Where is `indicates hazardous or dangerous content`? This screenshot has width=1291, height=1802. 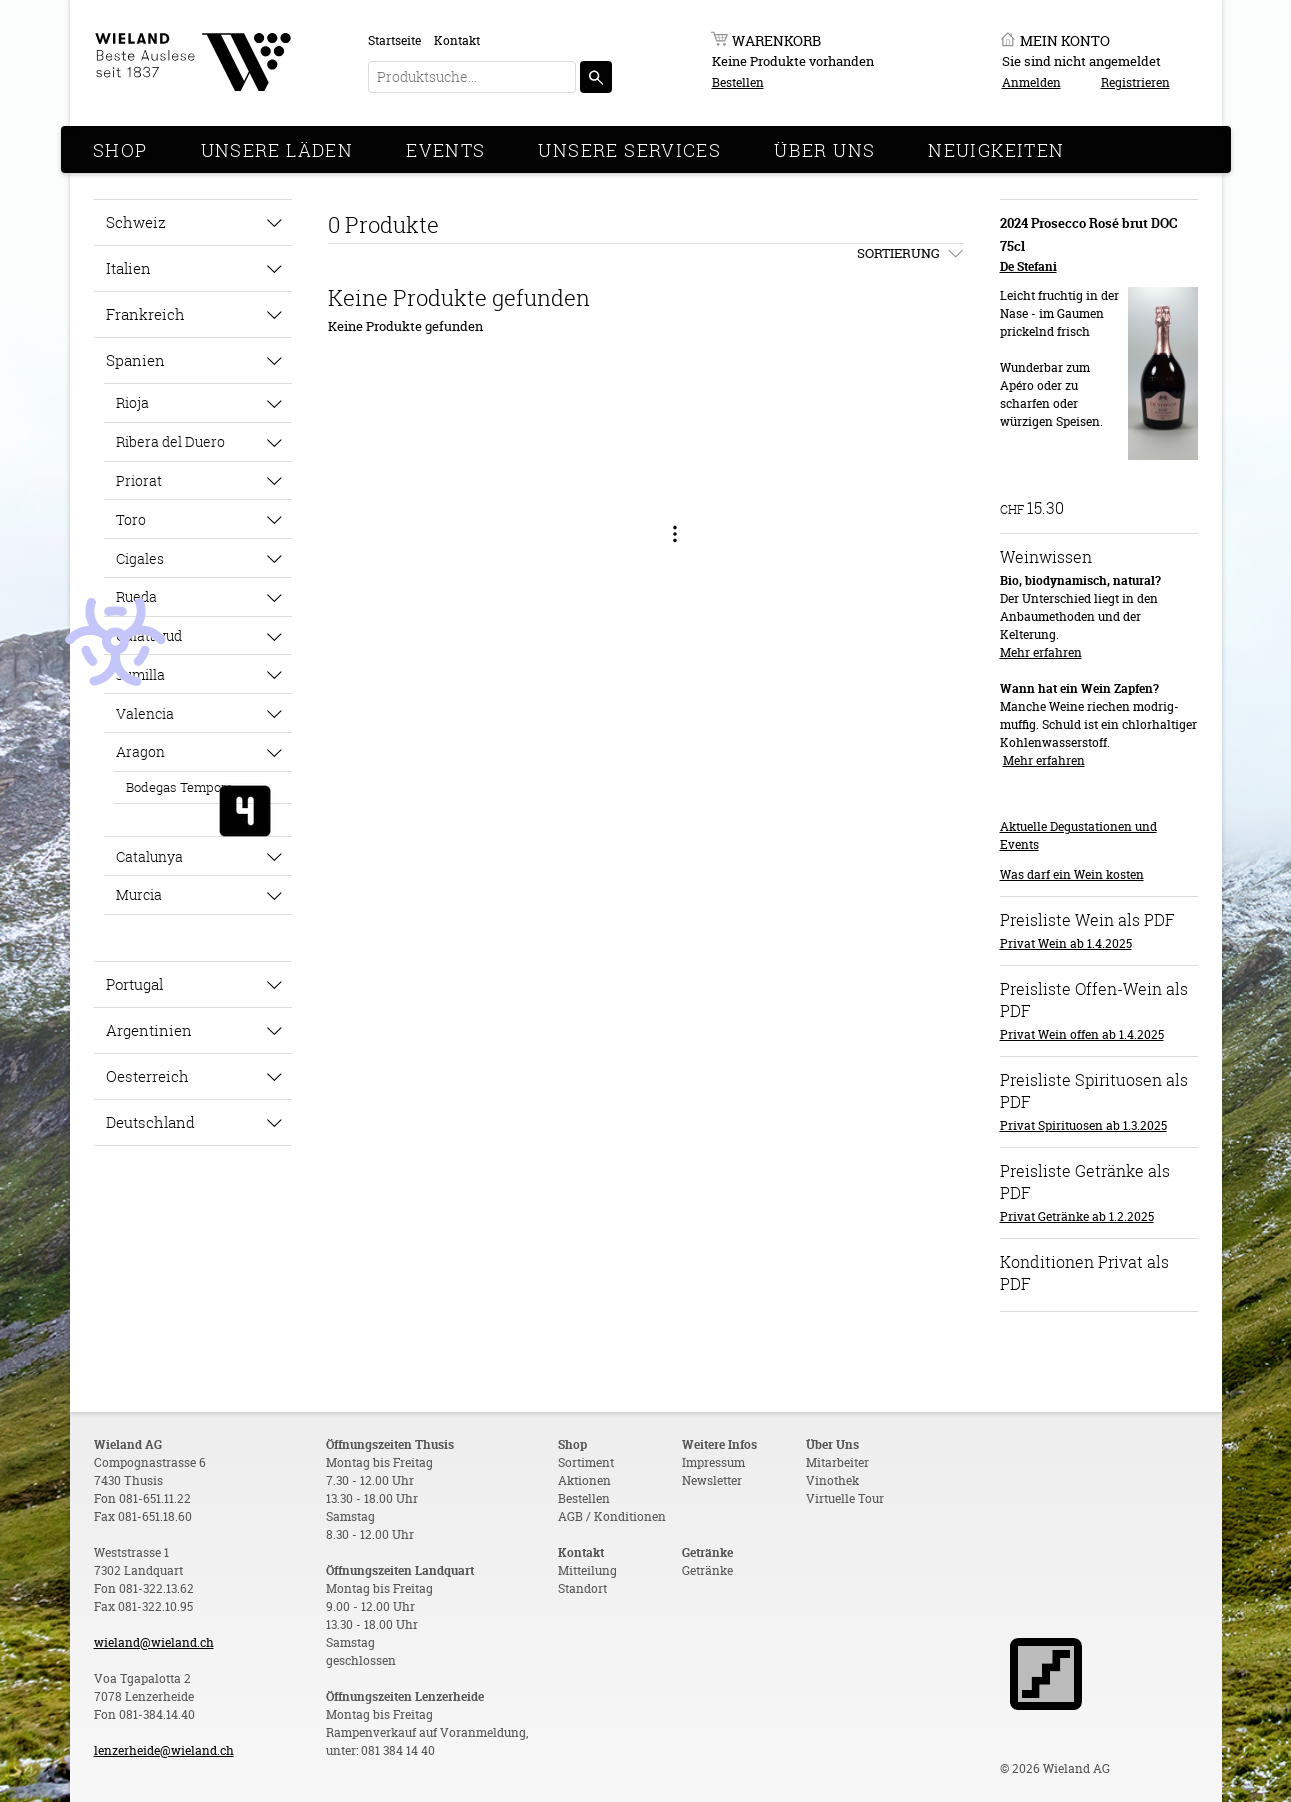
indicates hazardous or dangerous content is located at coordinates (115, 641).